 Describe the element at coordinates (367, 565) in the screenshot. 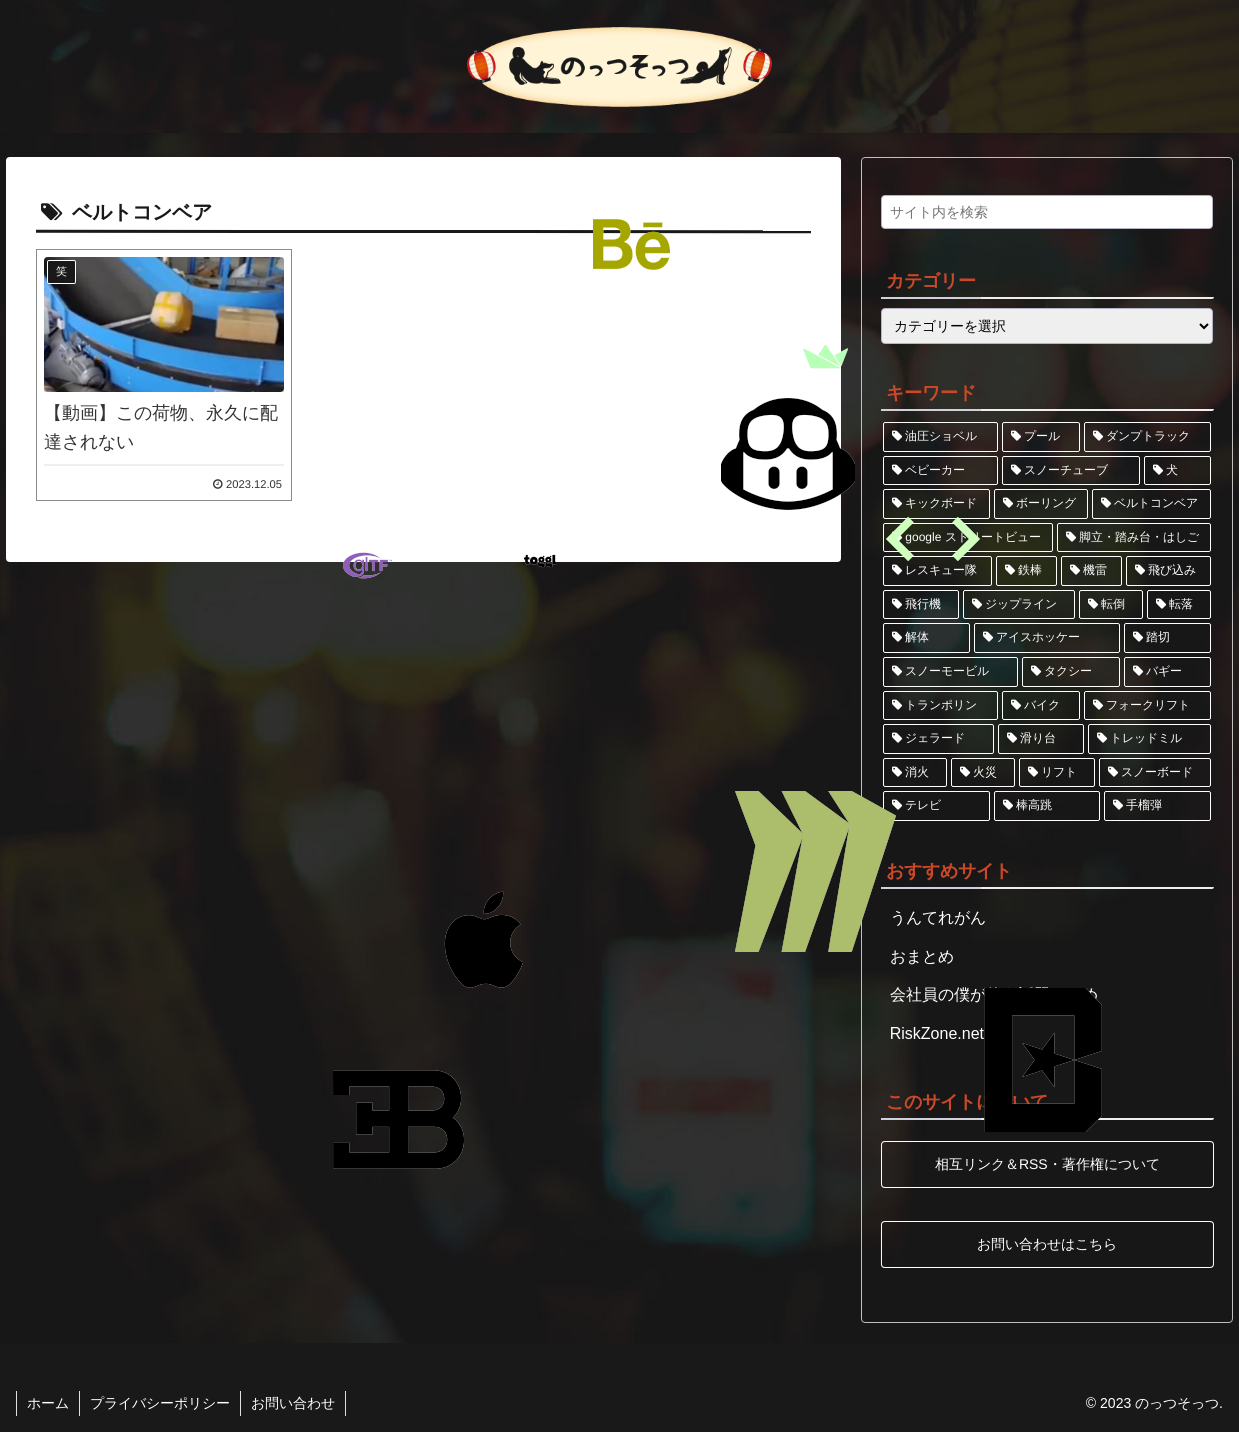

I see `glTF file format logo` at that location.